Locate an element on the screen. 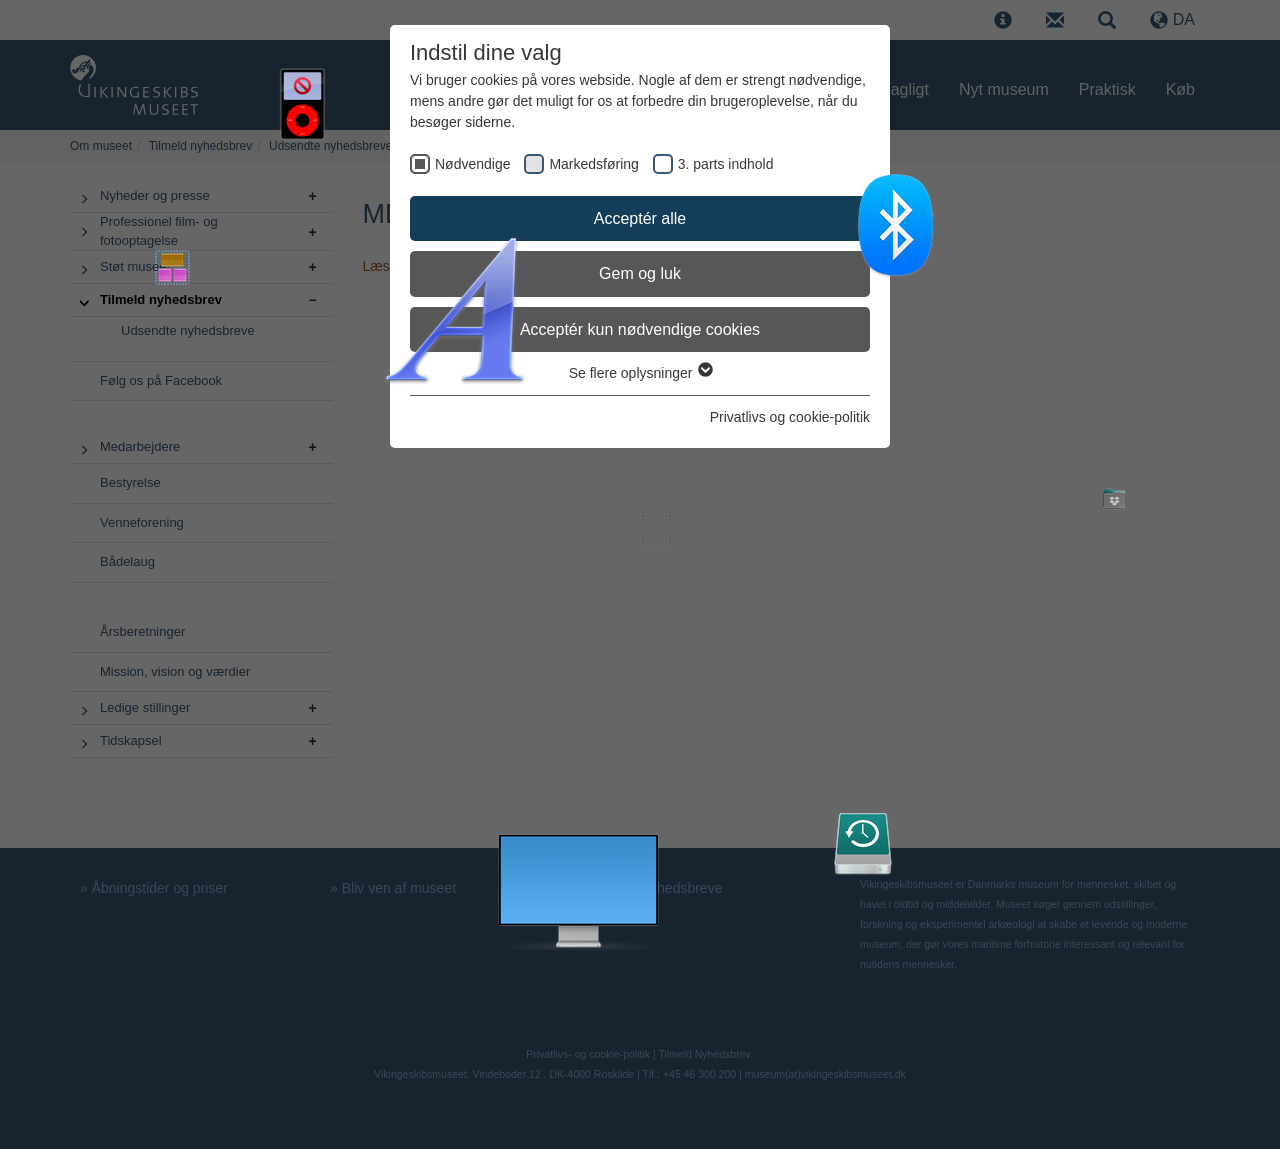 Image resolution: width=1280 pixels, height=1149 pixels. manage bluetooth connections and devices is located at coordinates (897, 225).